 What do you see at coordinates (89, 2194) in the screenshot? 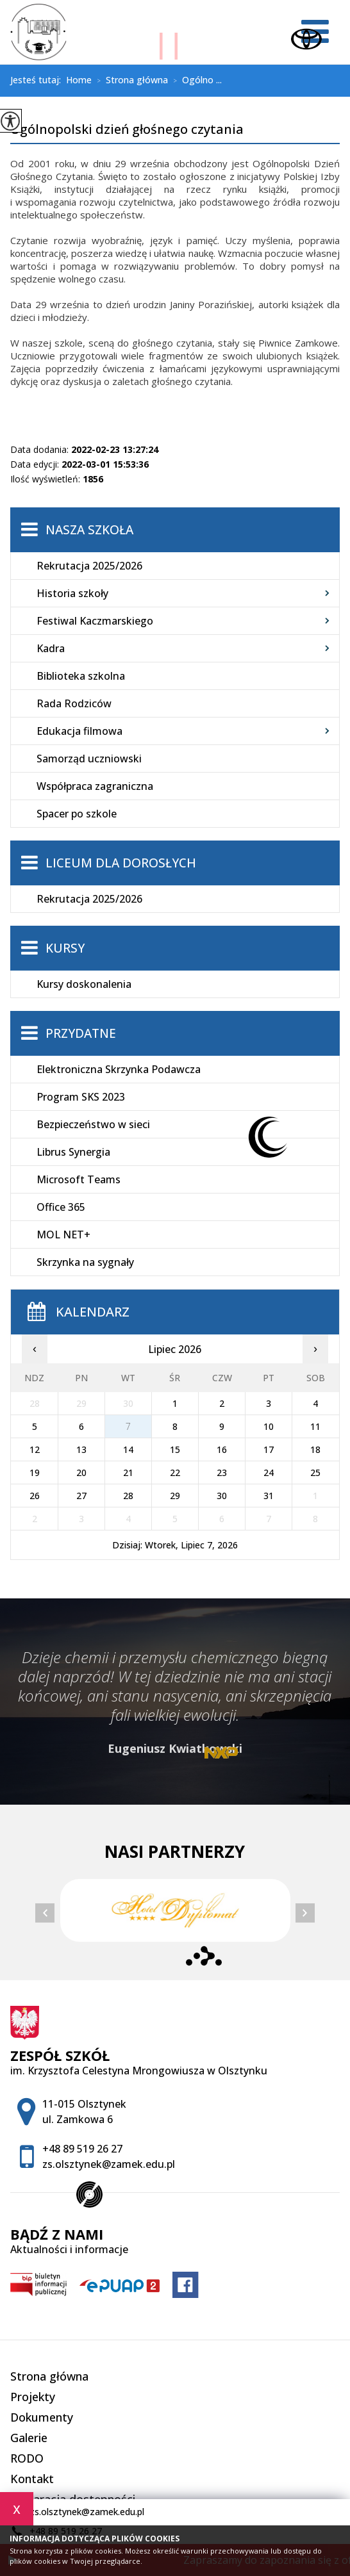
I see `open discogs music database` at bounding box center [89, 2194].